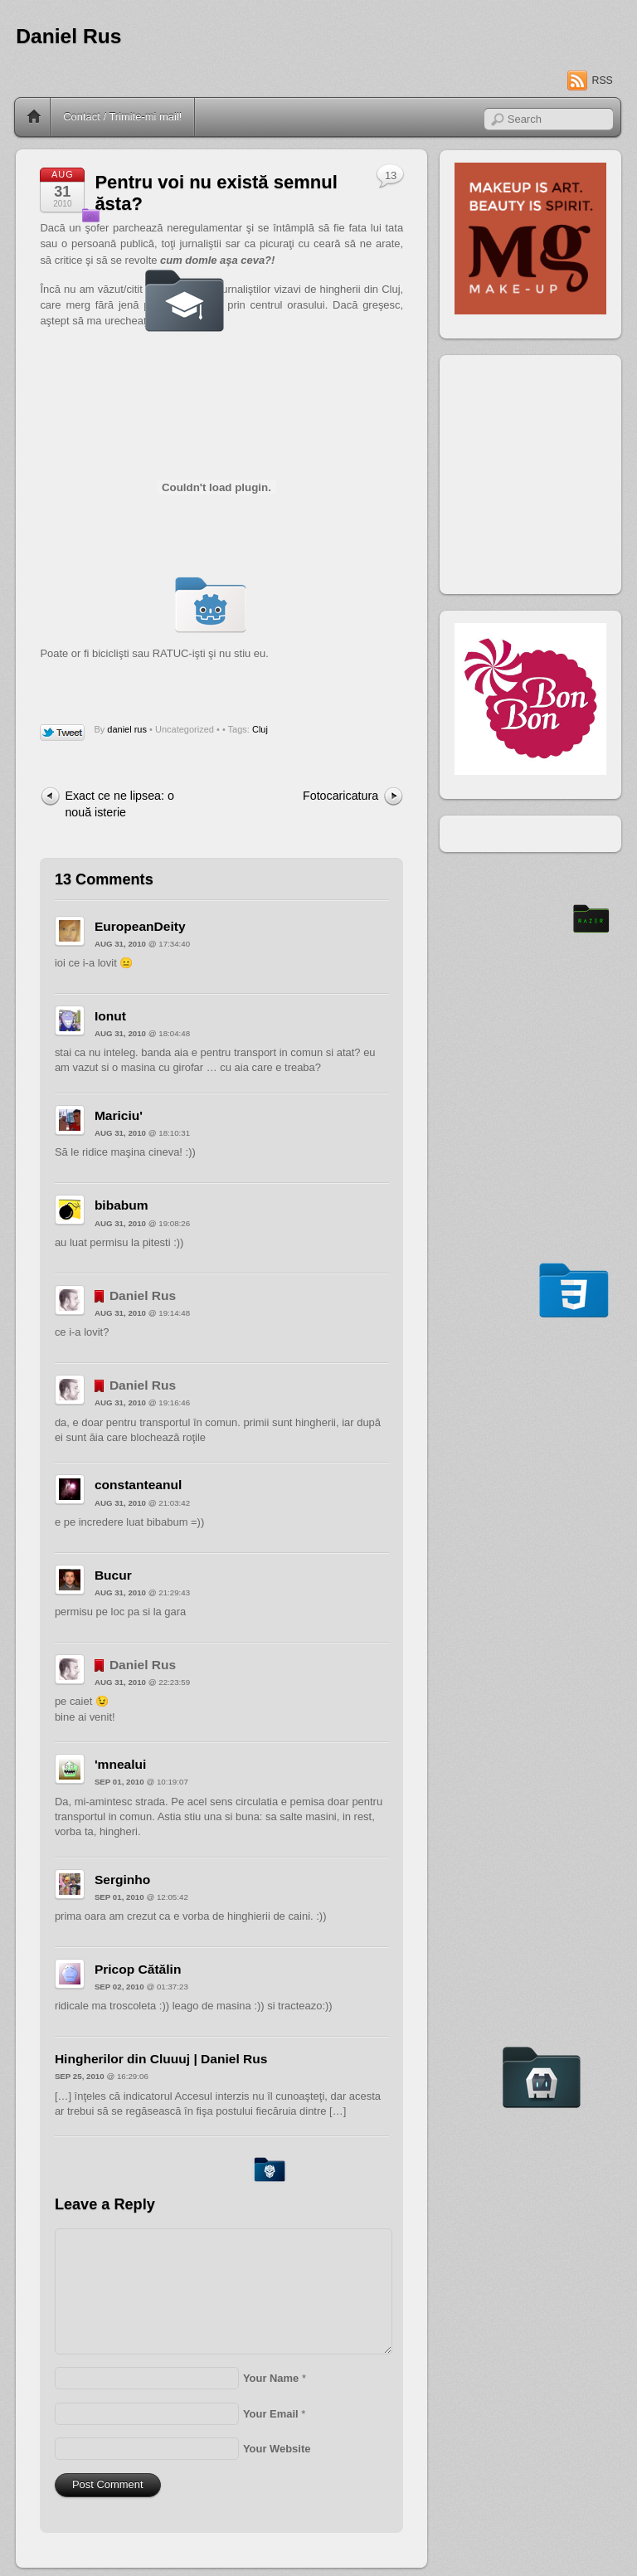 Image resolution: width=637 pixels, height=2576 pixels. What do you see at coordinates (90, 215) in the screenshot?
I see `open your code projects folder` at bounding box center [90, 215].